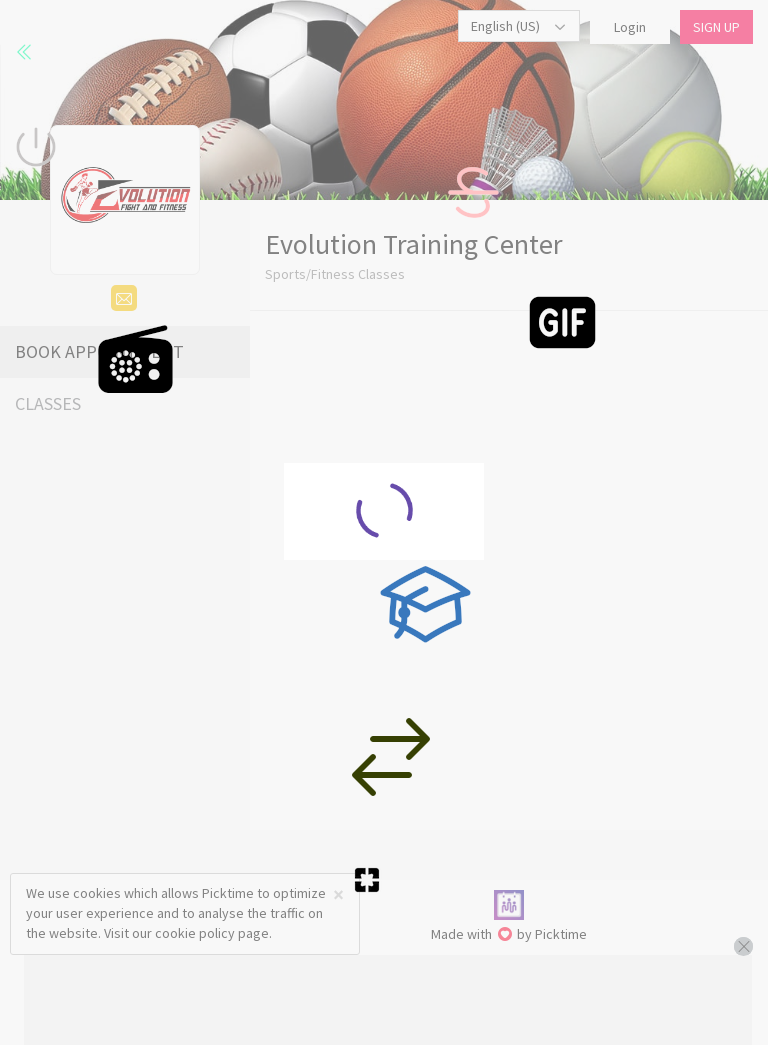 The image size is (768, 1045). Describe the element at coordinates (367, 880) in the screenshot. I see `access pages or documents` at that location.